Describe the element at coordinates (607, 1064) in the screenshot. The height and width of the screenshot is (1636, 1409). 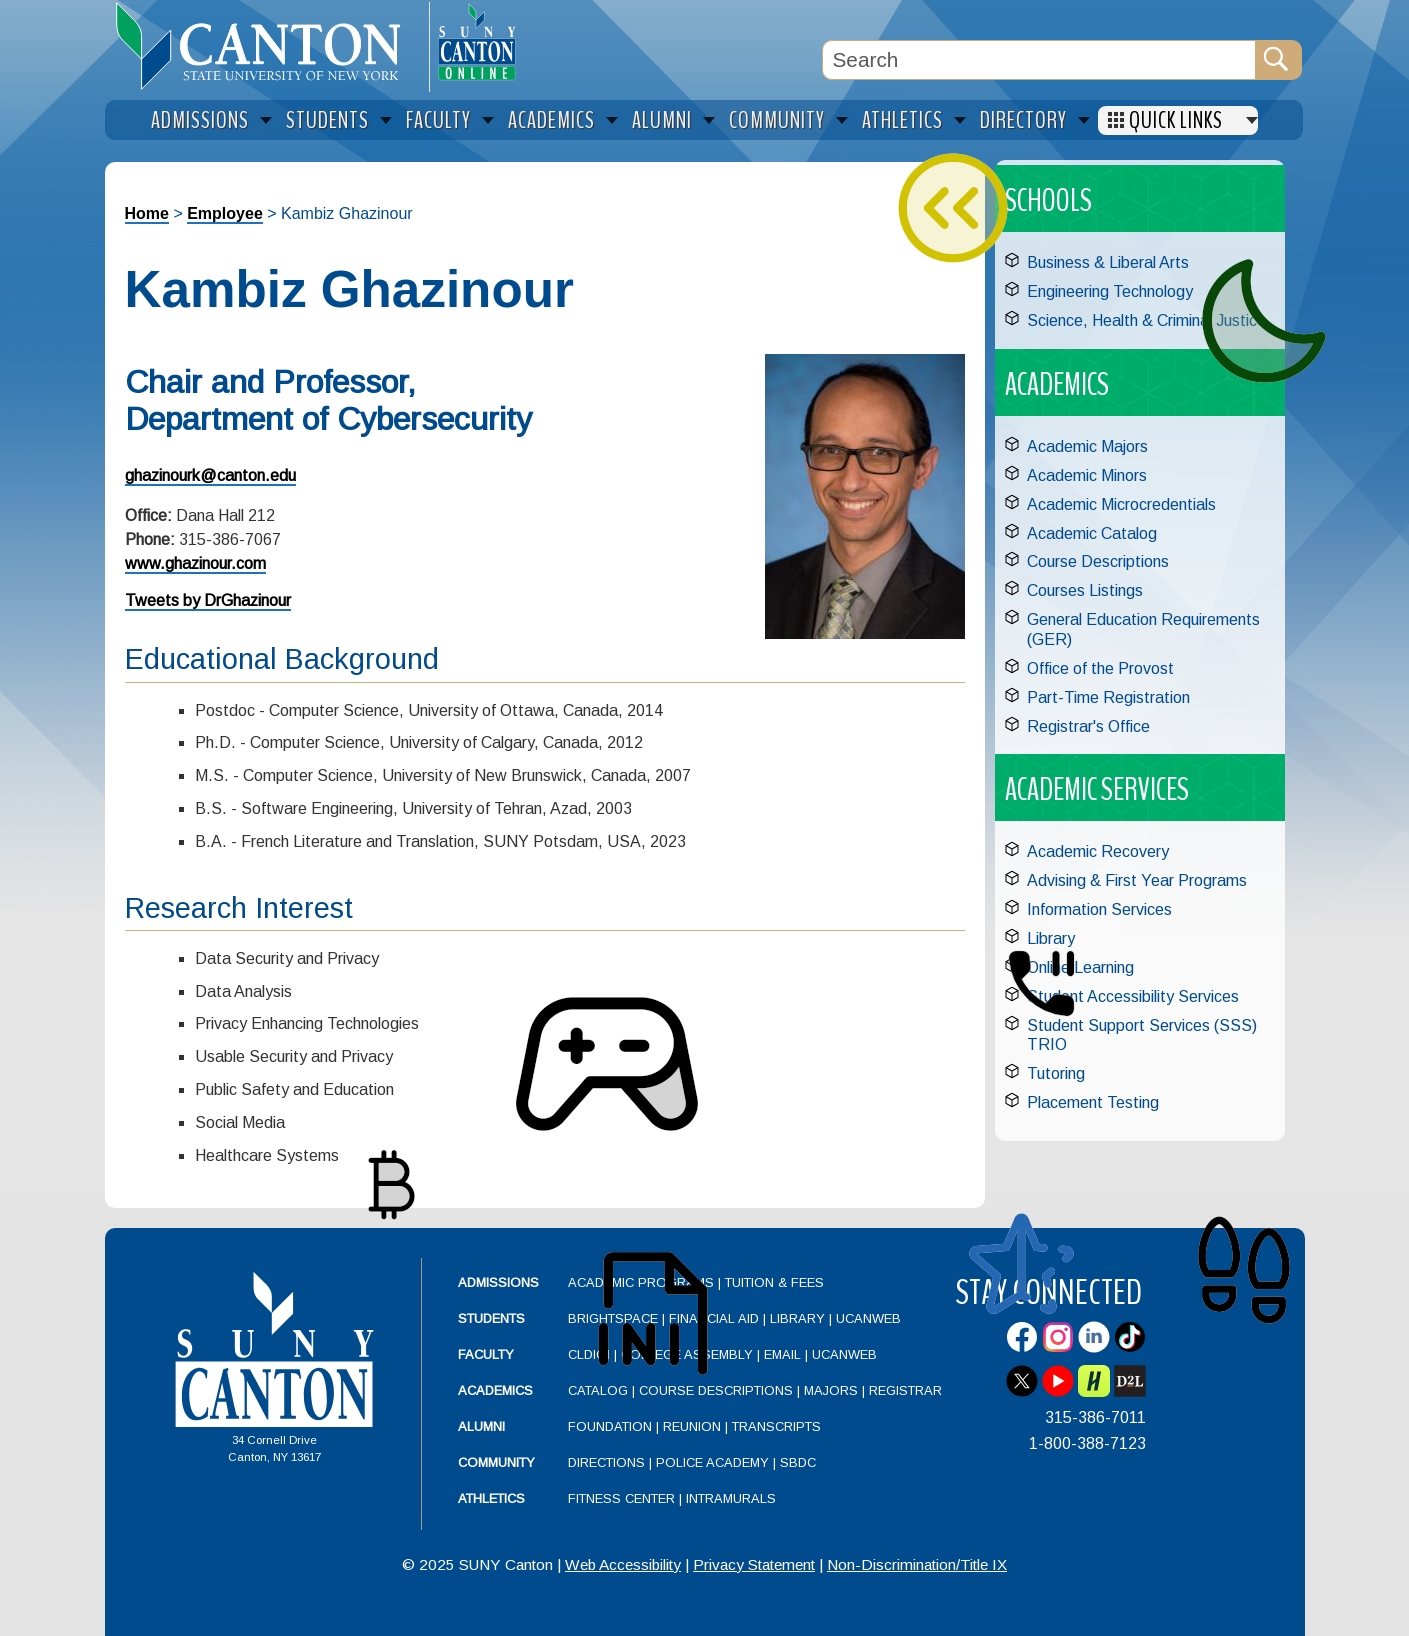
I see `access games or gaming section` at that location.